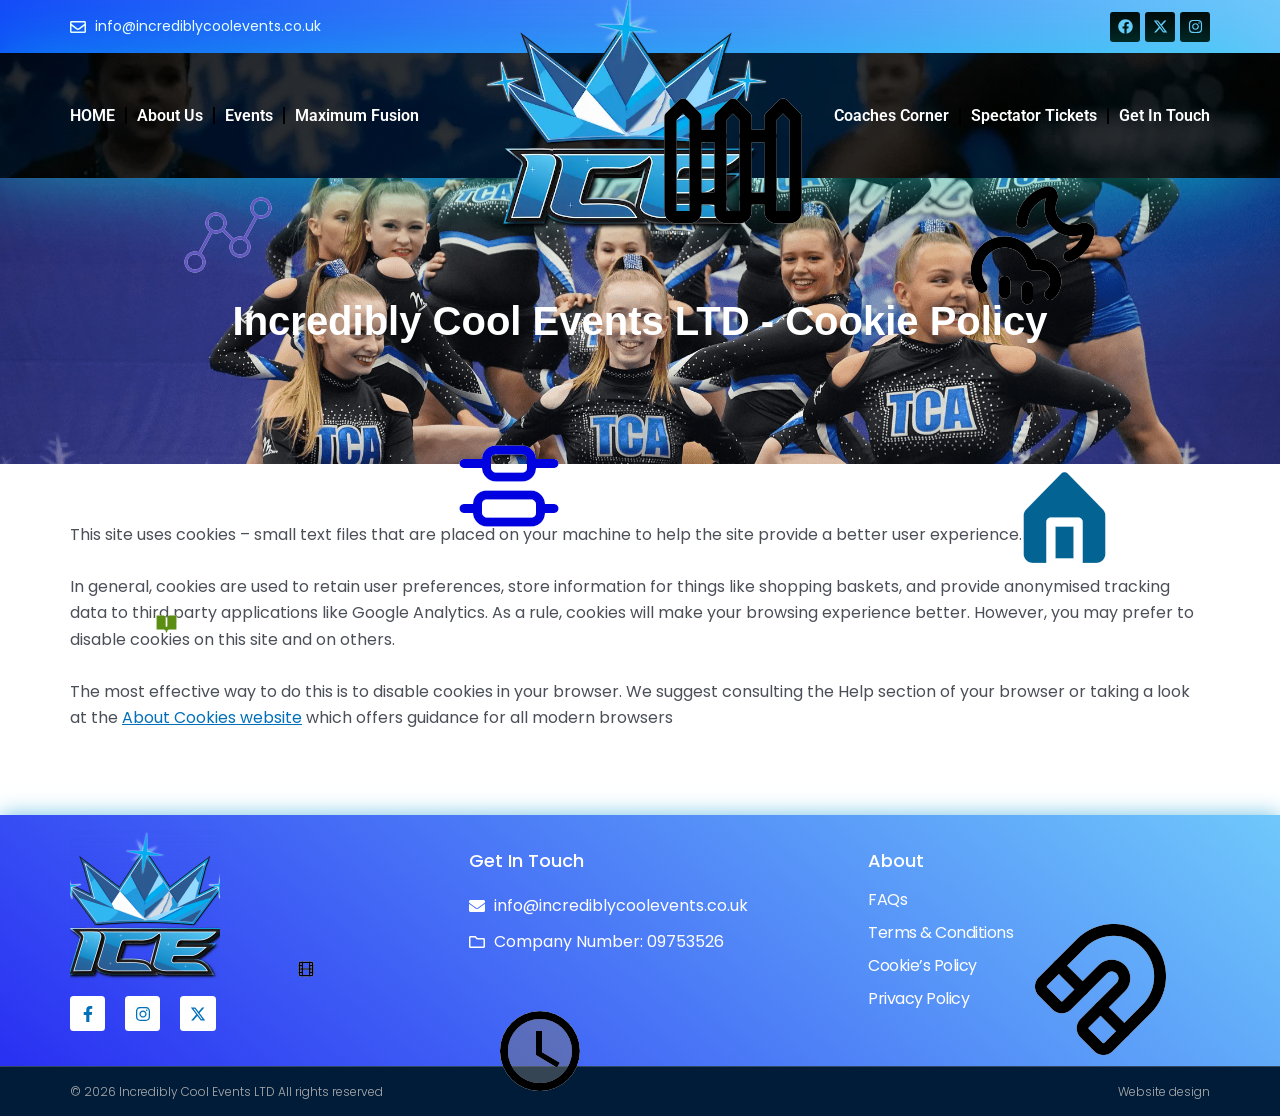 The width and height of the screenshot is (1280, 1116). What do you see at coordinates (1064, 517) in the screenshot?
I see `navigate to home screen` at bounding box center [1064, 517].